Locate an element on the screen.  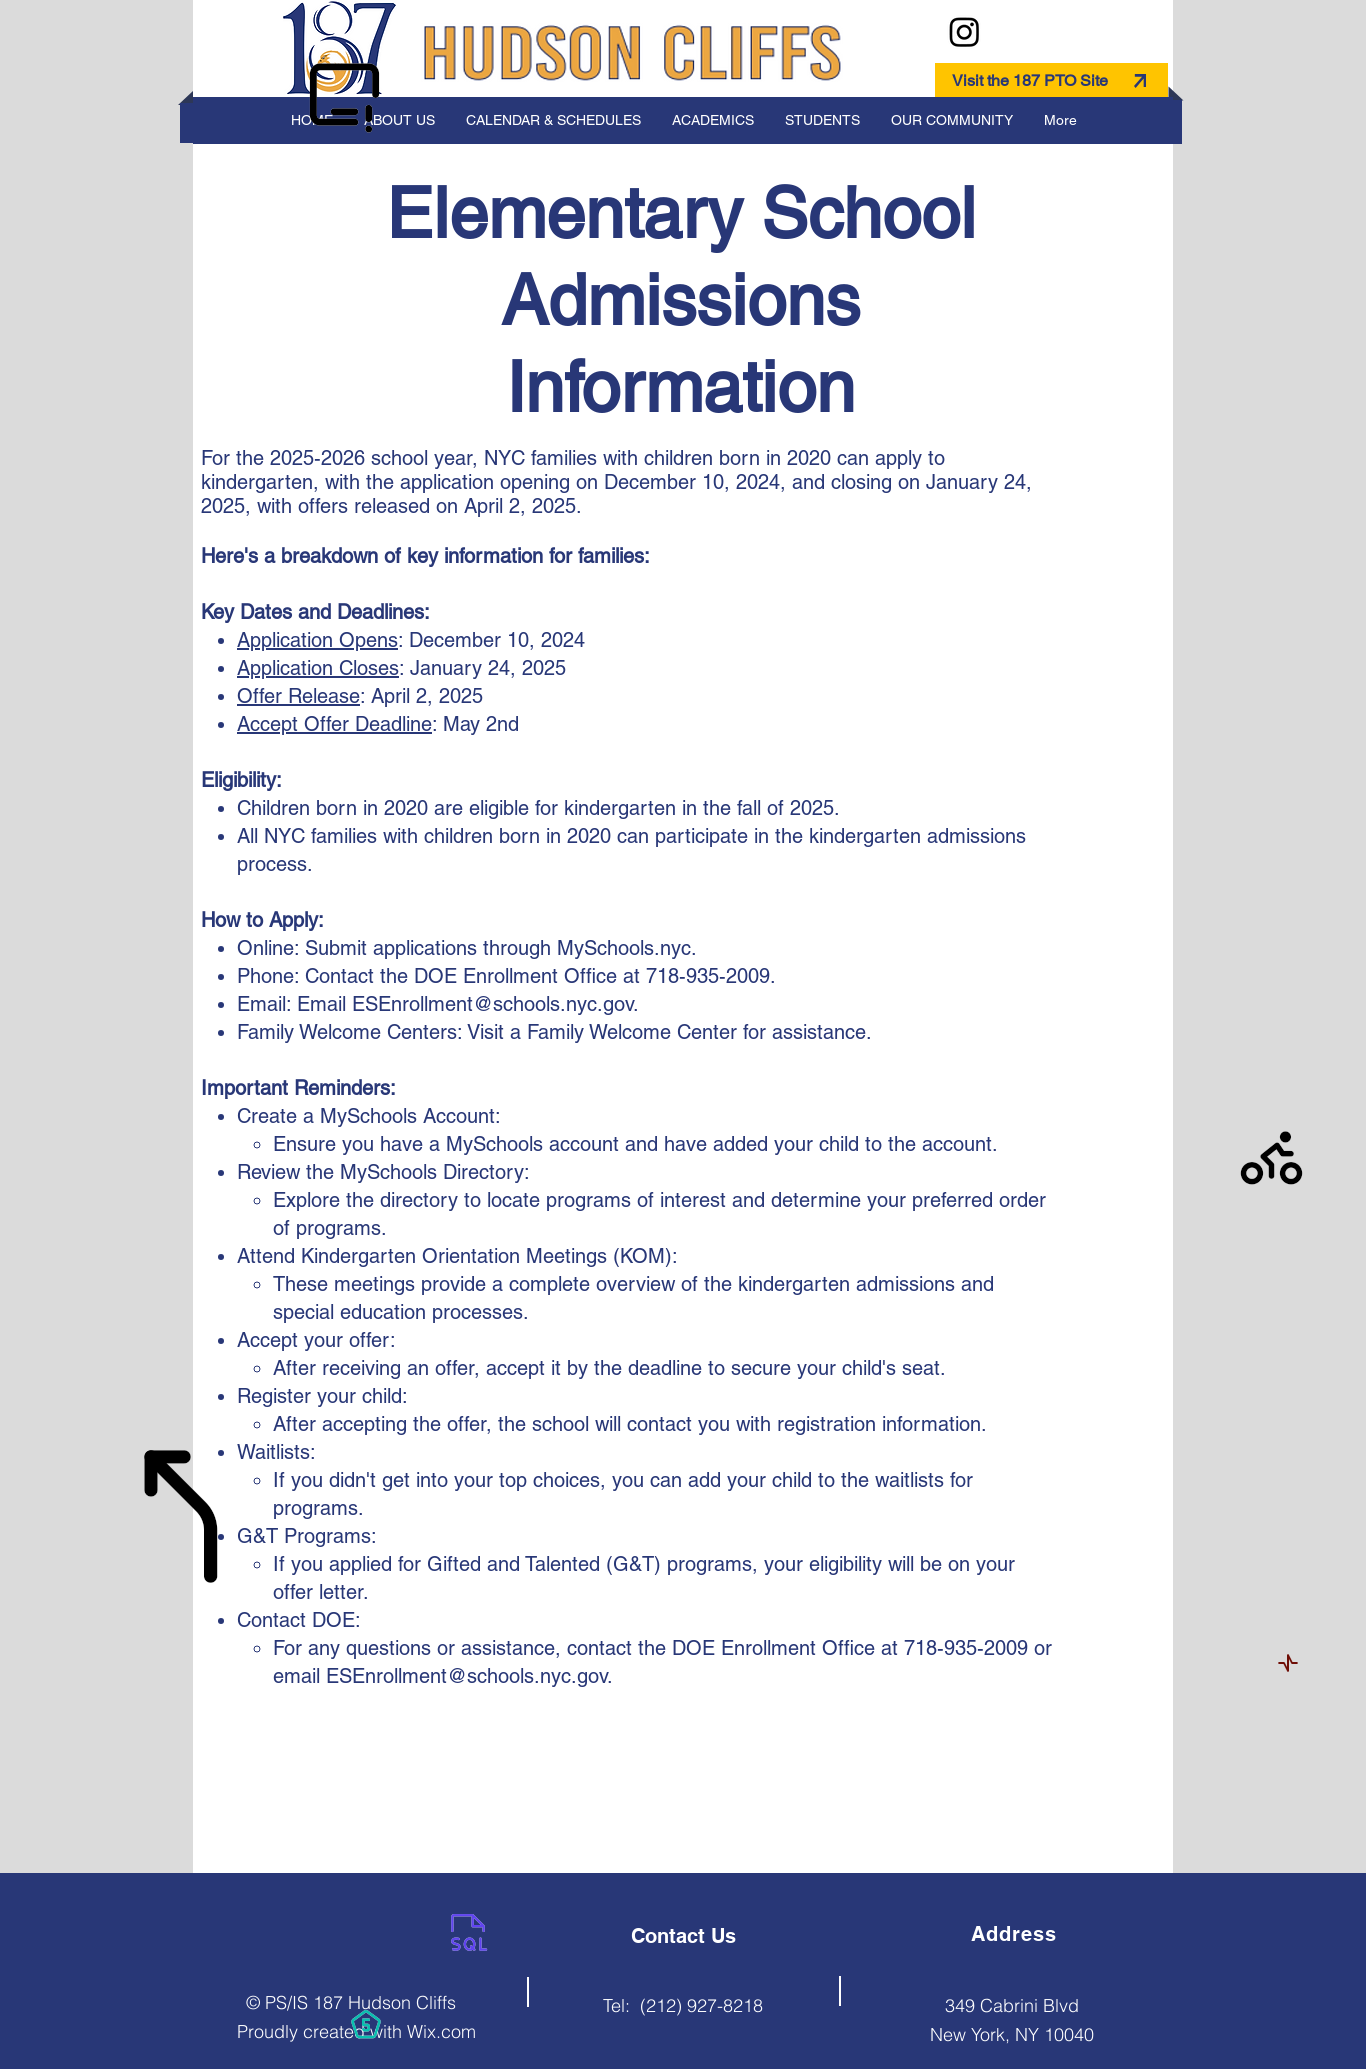
access bike or cycling options is located at coordinates (1271, 1156).